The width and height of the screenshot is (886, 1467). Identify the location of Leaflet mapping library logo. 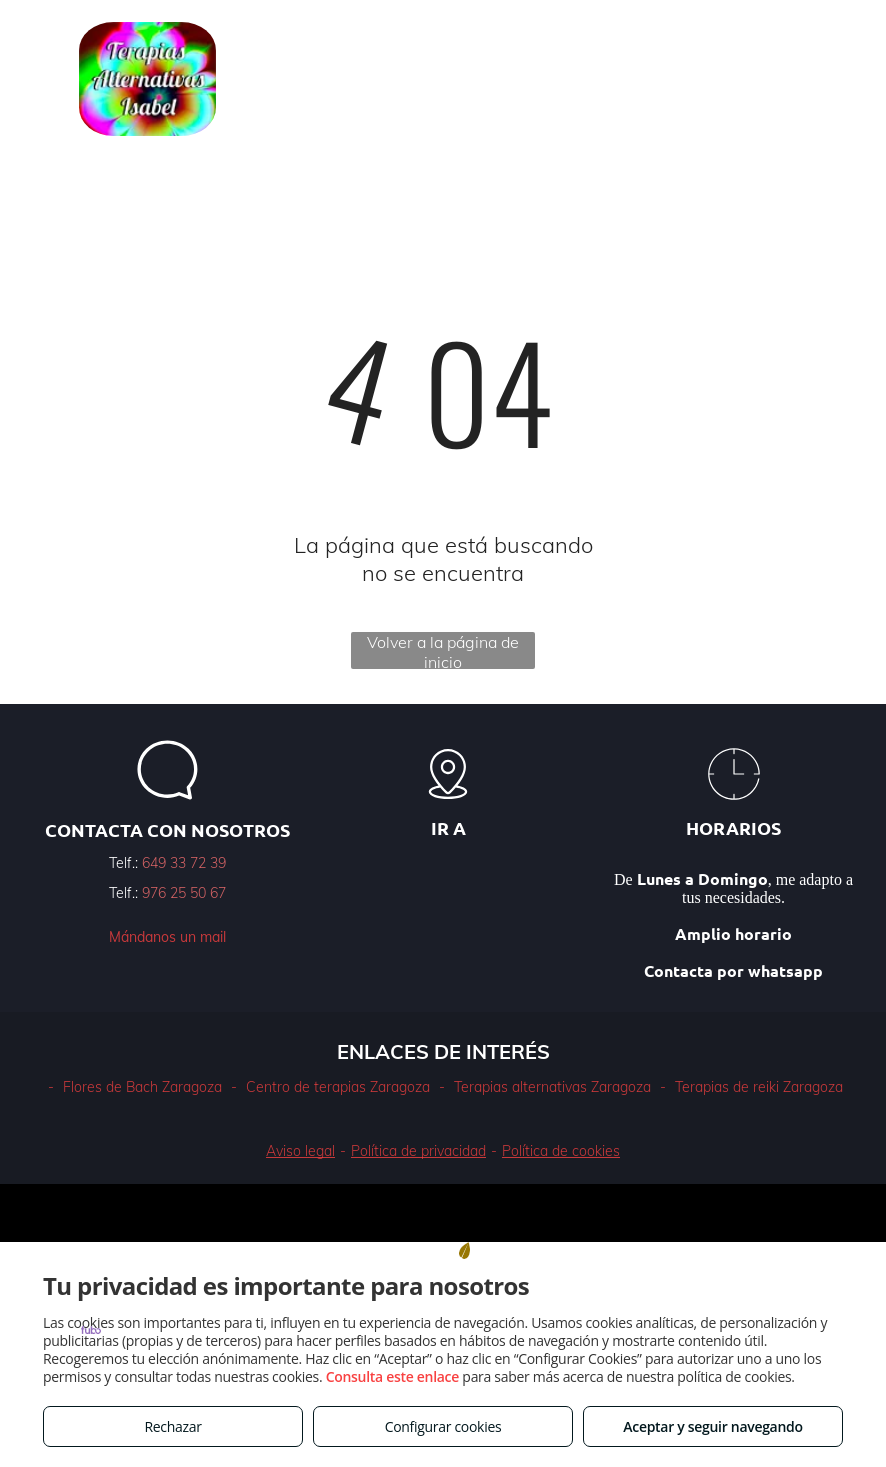
(464, 1250).